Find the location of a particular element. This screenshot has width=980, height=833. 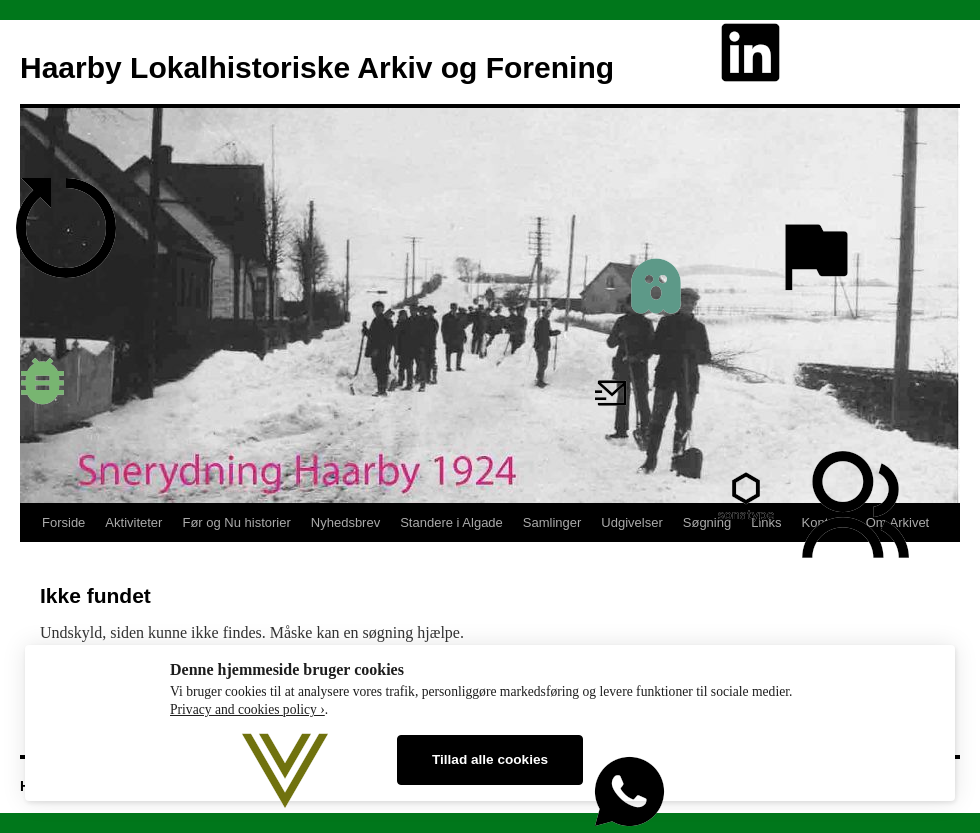

report a bug or software issue is located at coordinates (42, 380).